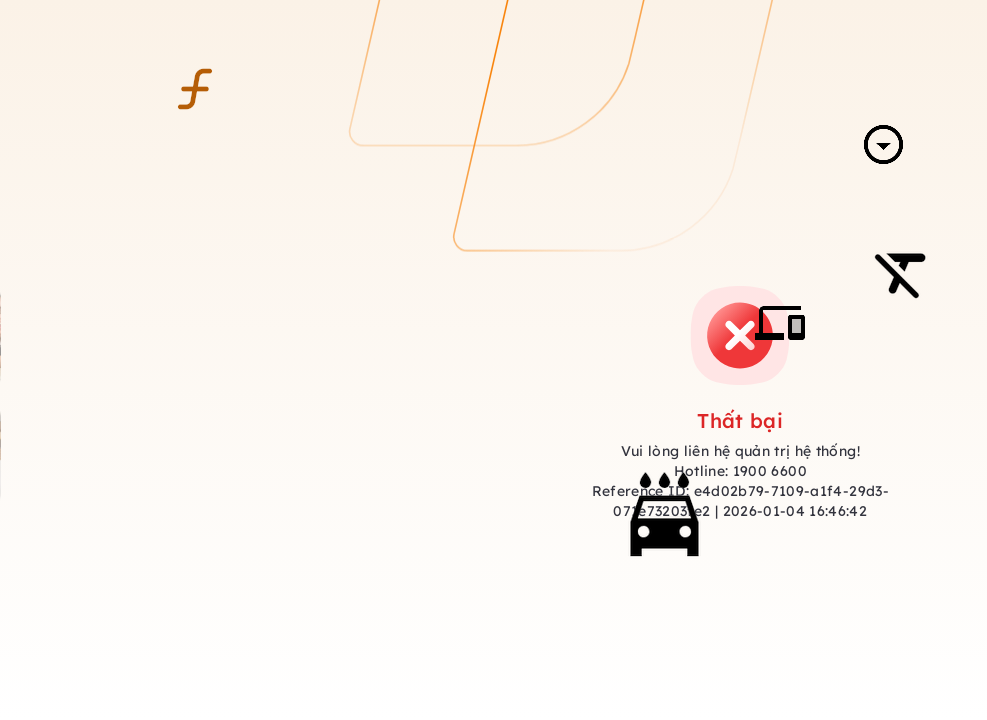 The image size is (987, 720). Describe the element at coordinates (780, 323) in the screenshot. I see `connect your phone to another device` at that location.